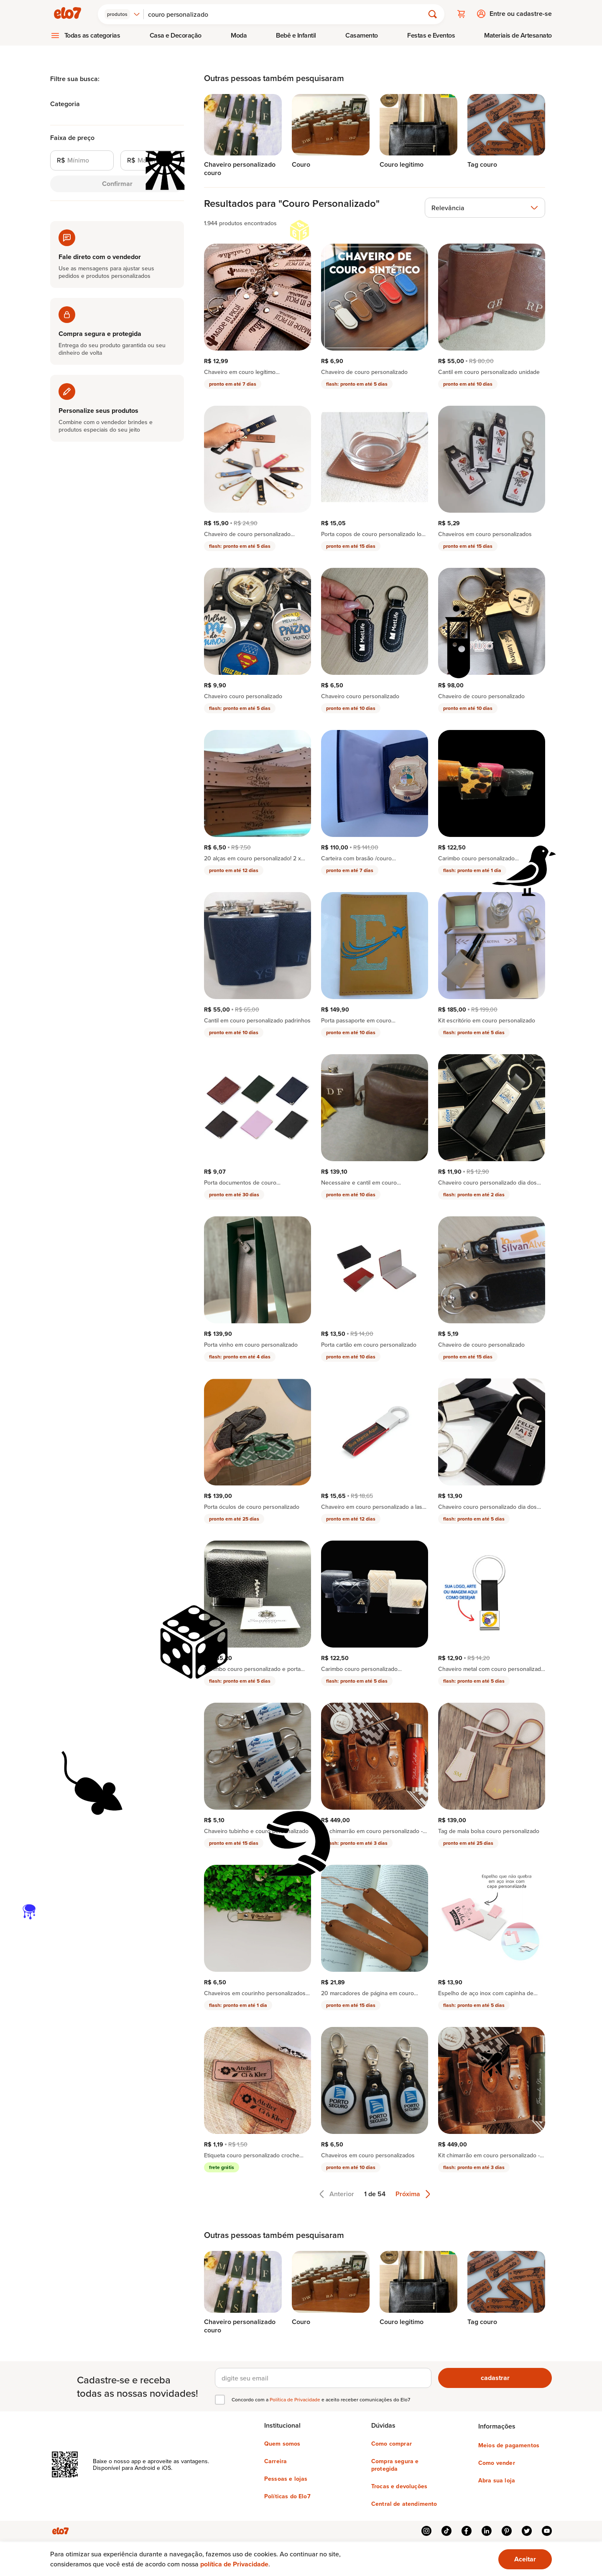 The height and width of the screenshot is (2576, 602). Describe the element at coordinates (194, 1643) in the screenshot. I see `roll the dice or randomize` at that location.